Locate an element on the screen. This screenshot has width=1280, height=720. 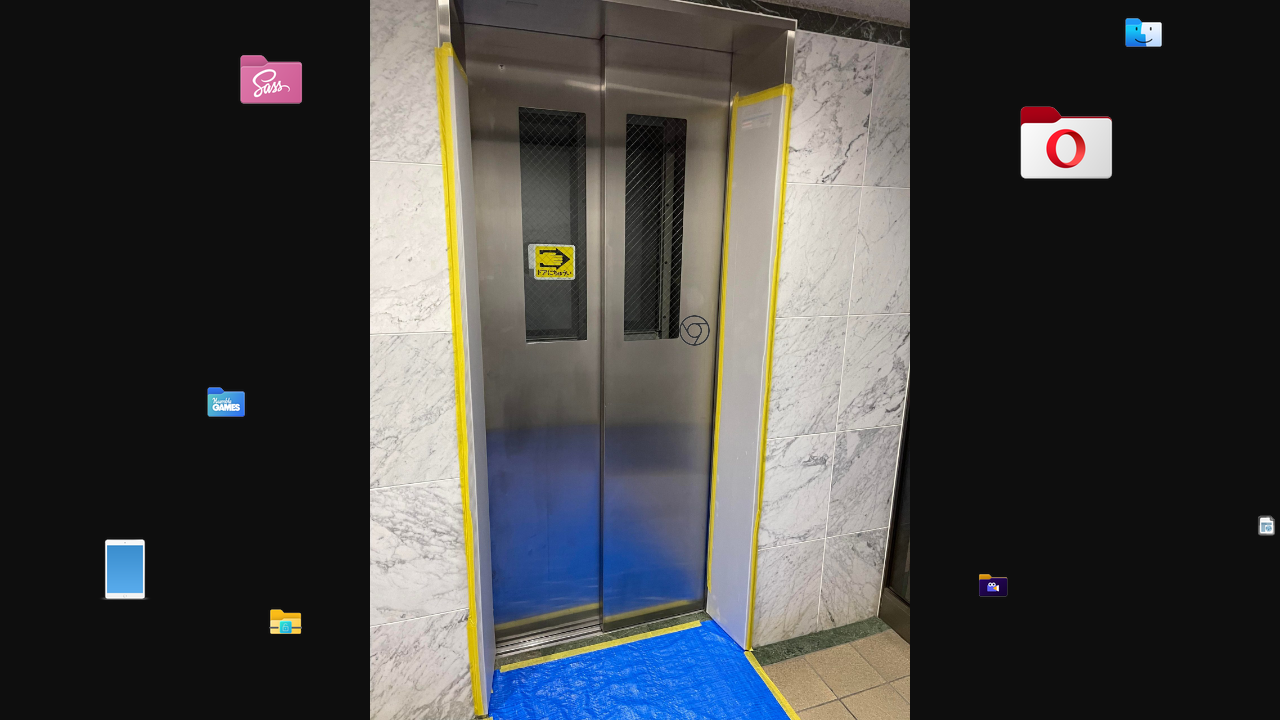
indicates a connected iPad mini device is located at coordinates (125, 564).